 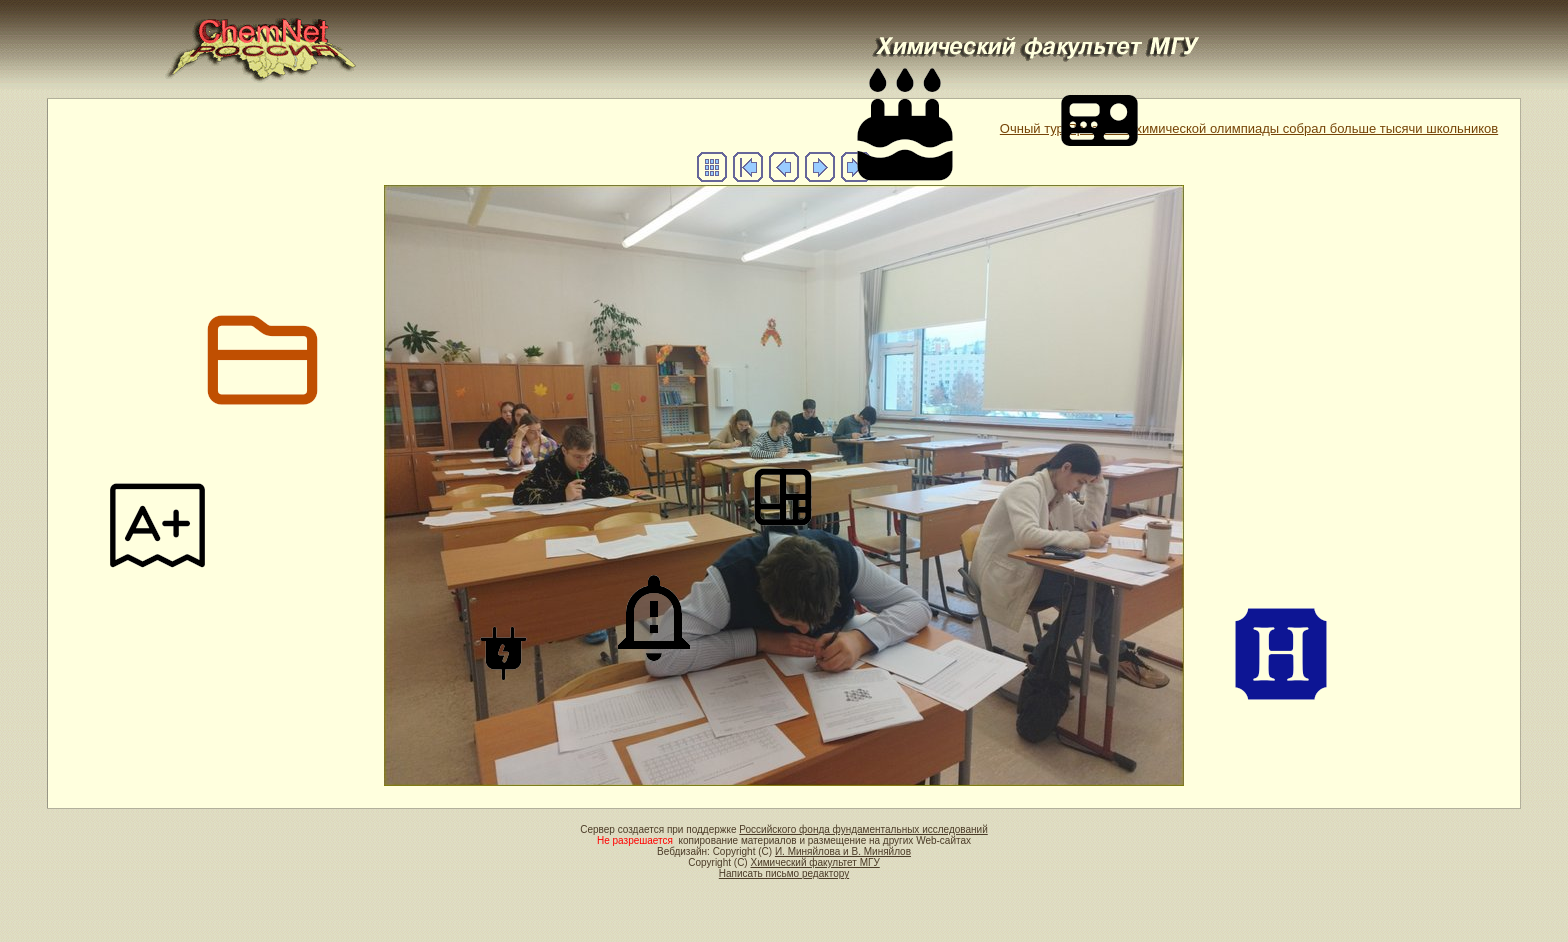 I want to click on hire a helper logo, so click(x=1281, y=654).